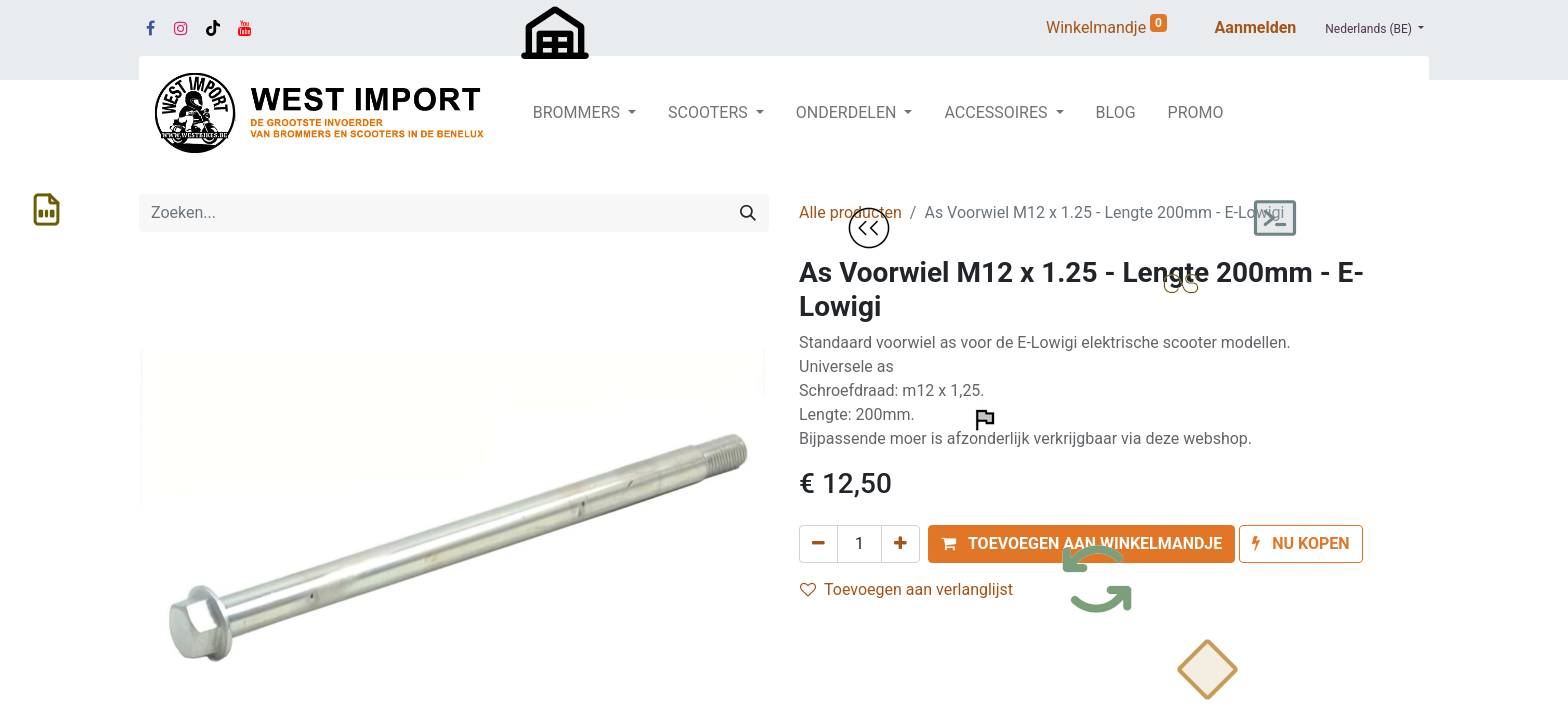  What do you see at coordinates (1275, 218) in the screenshot?
I see `open terminal or command line interface` at bounding box center [1275, 218].